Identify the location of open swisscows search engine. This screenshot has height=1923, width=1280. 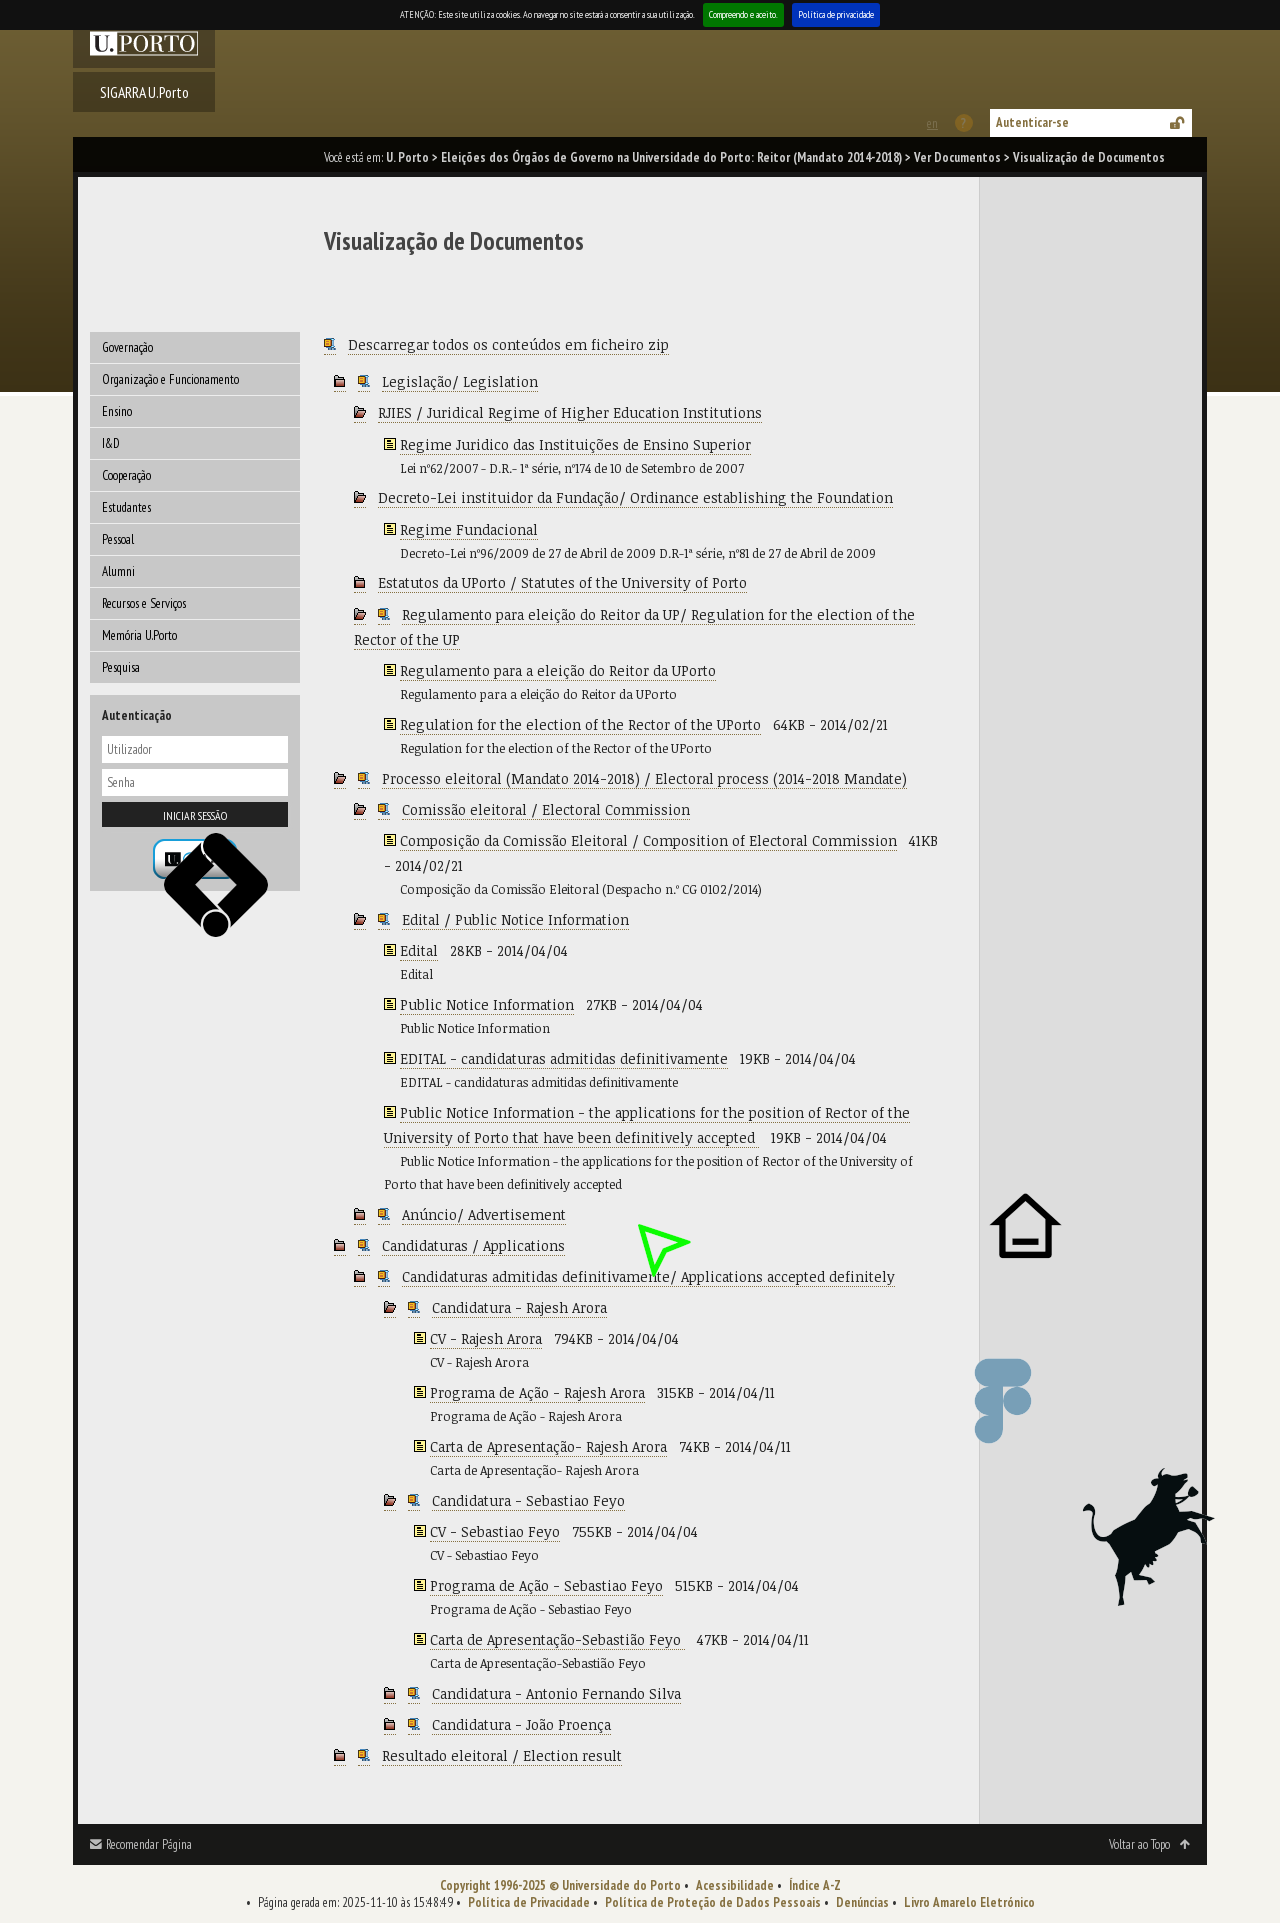
(1149, 1537).